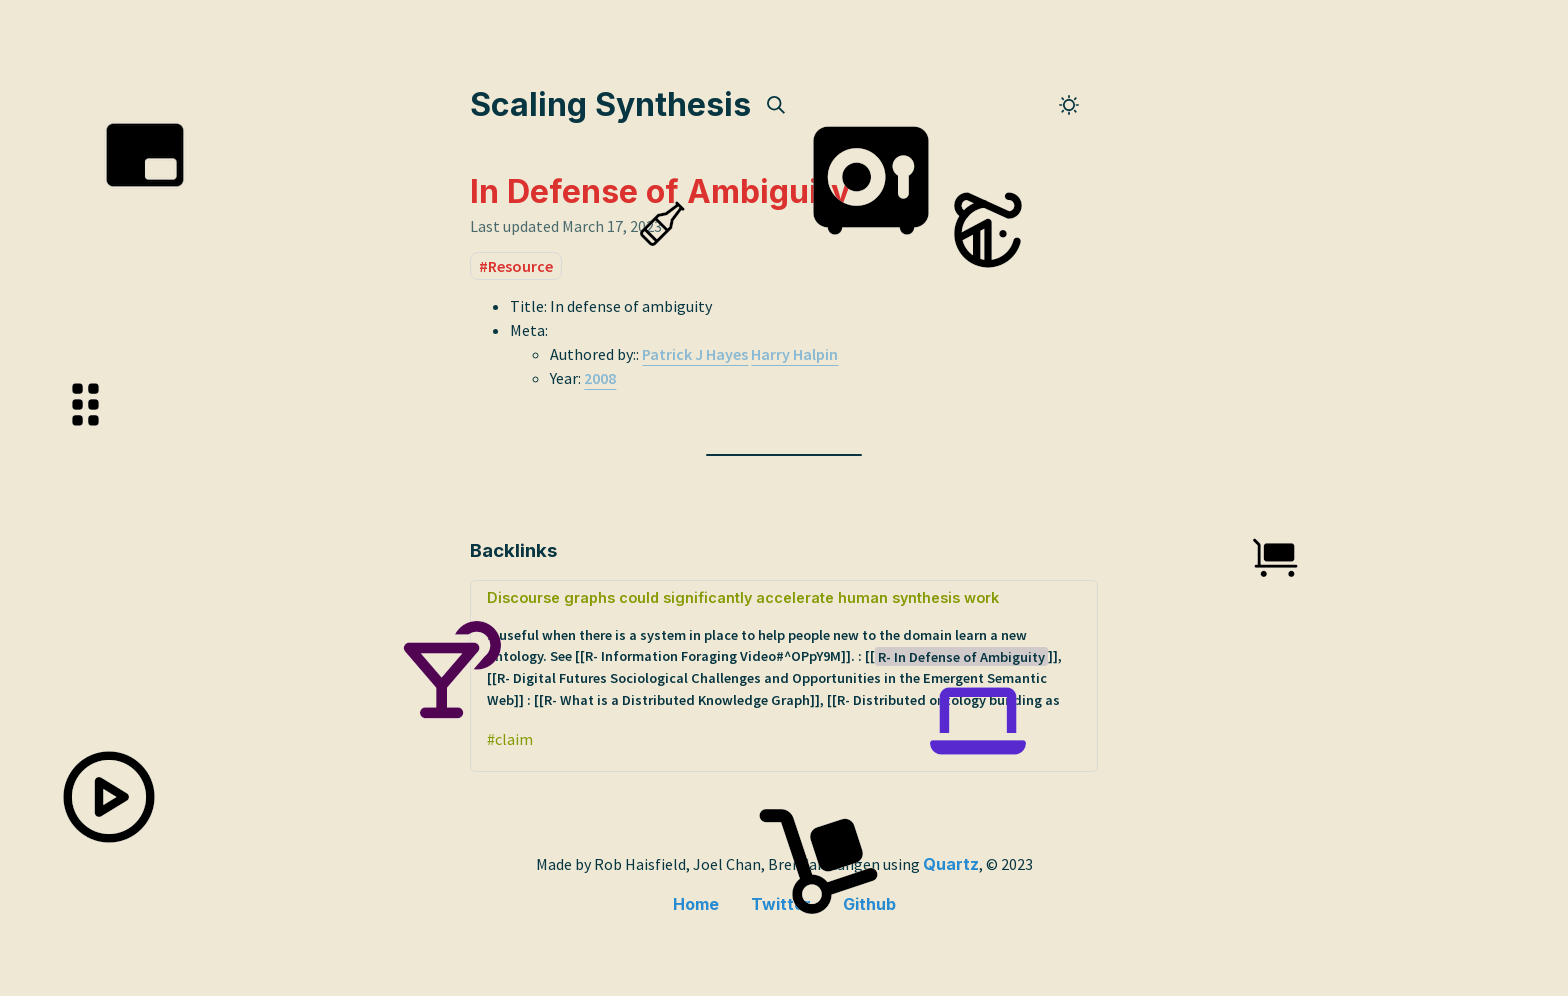 The image size is (1568, 996). I want to click on access secure storage or vault, so click(871, 177).